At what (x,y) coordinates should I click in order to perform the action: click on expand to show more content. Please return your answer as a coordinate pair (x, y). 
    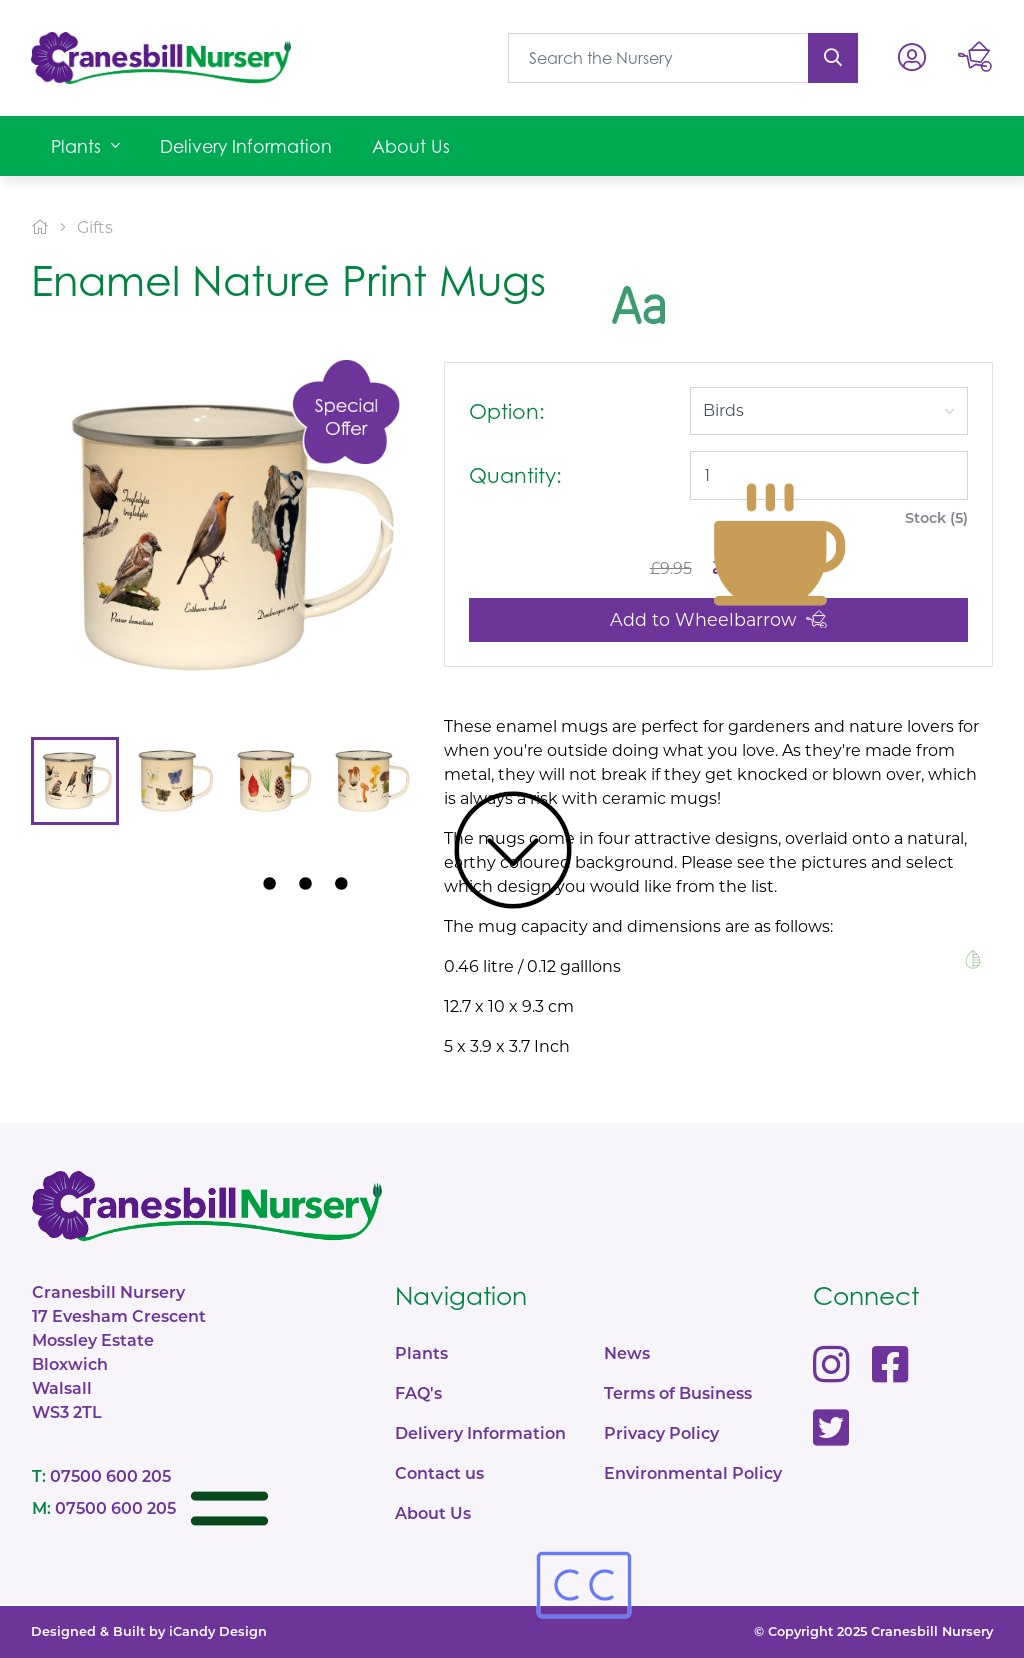
    Looking at the image, I should click on (513, 850).